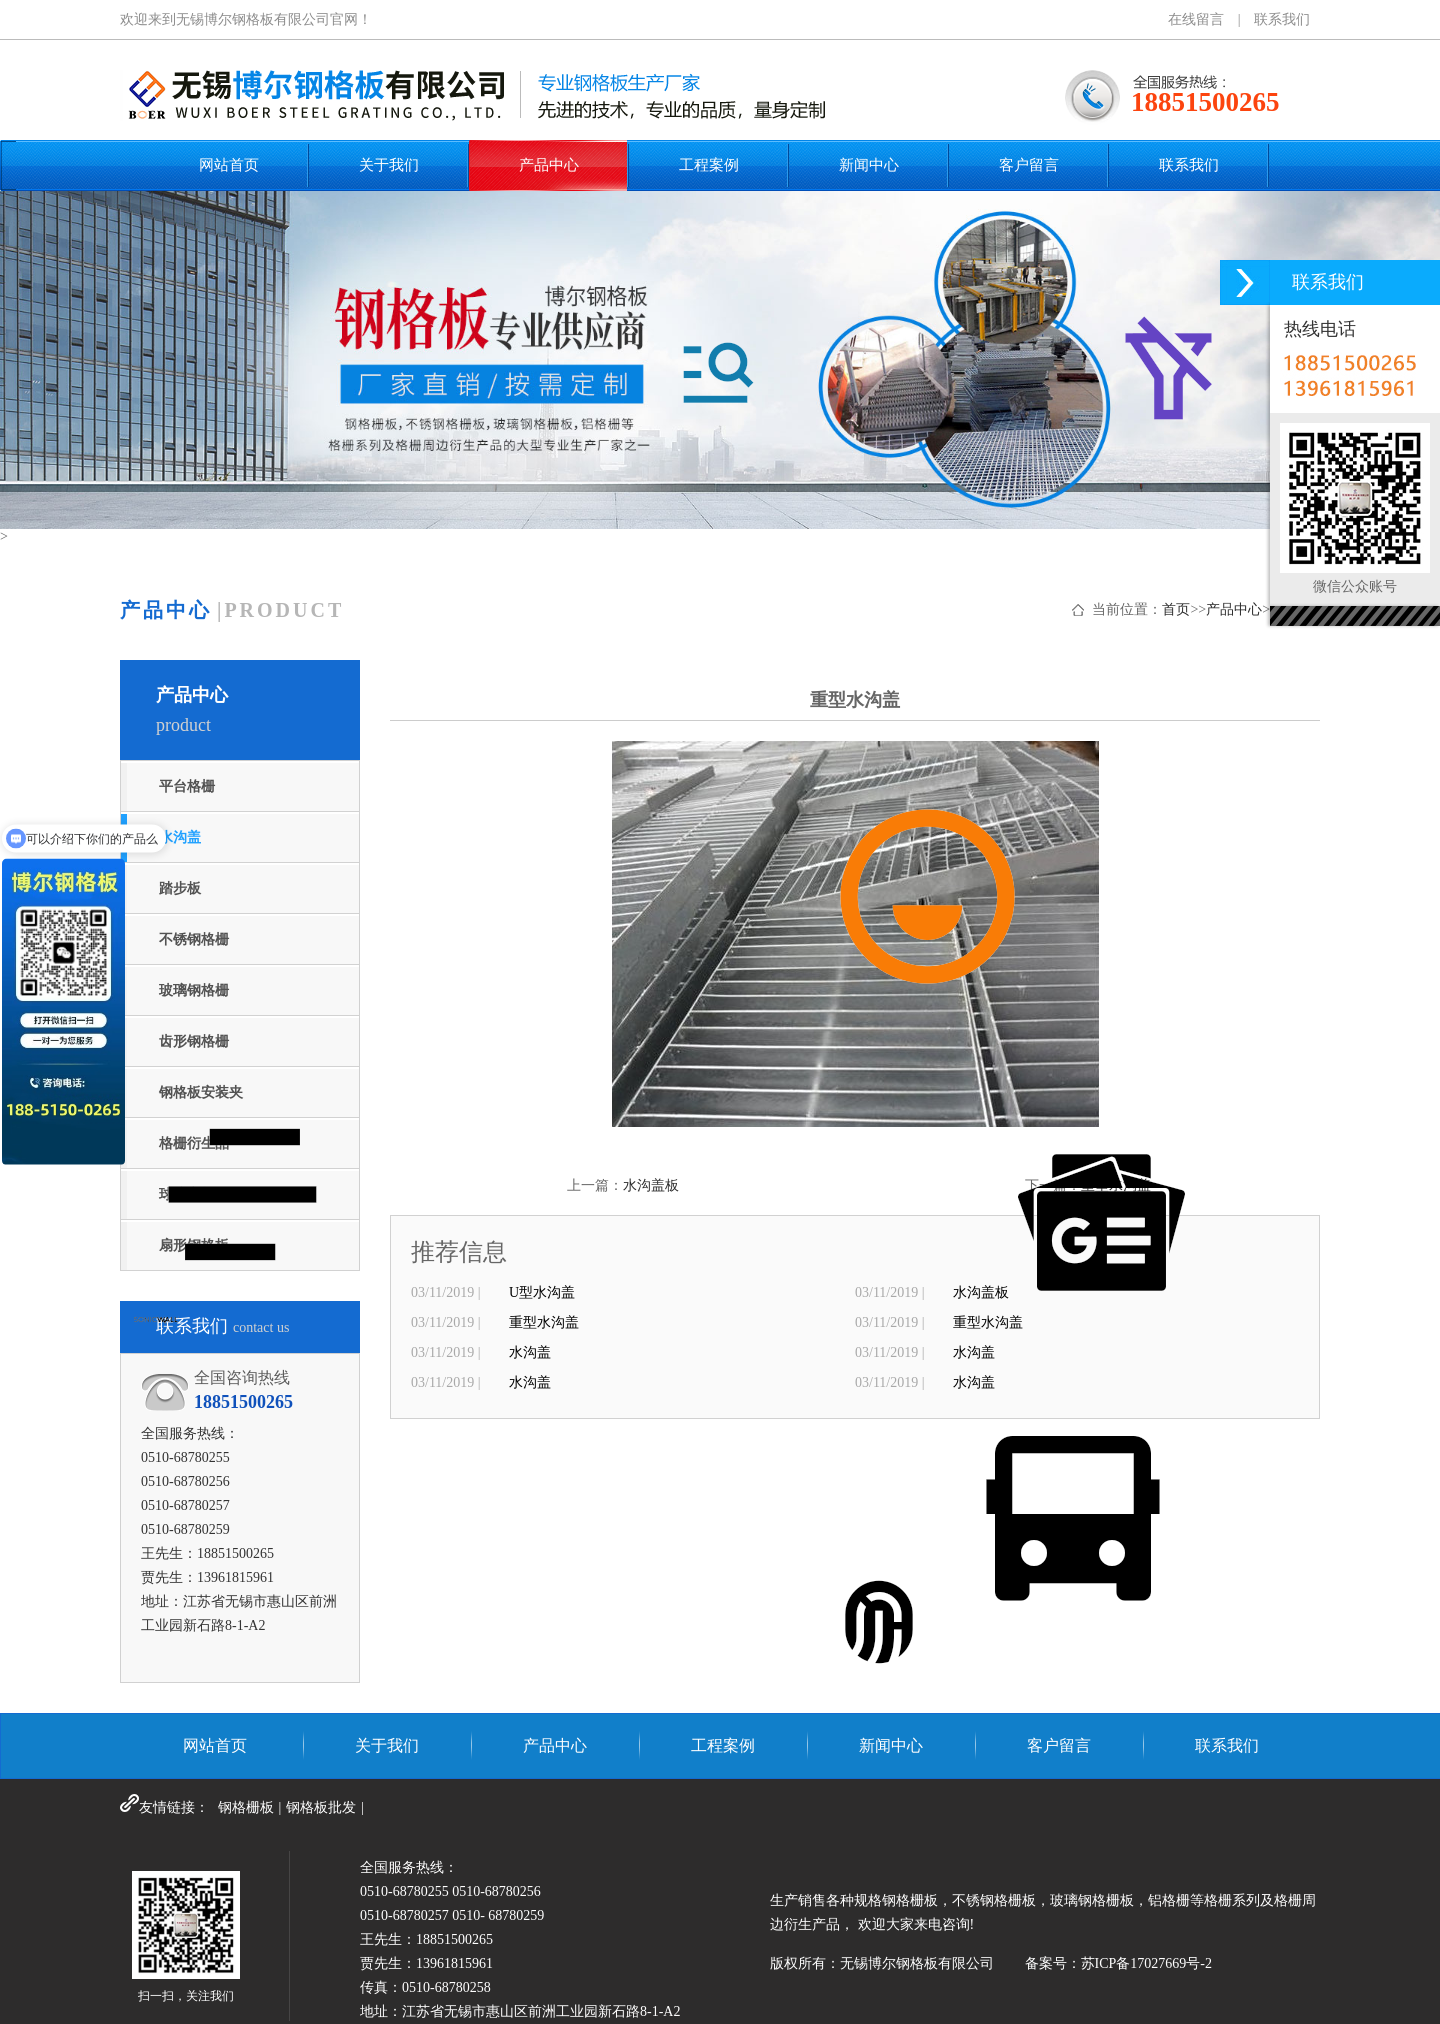  What do you see at coordinates (156, 1320) in the screenshot?
I see `sonicwall network security branding` at bounding box center [156, 1320].